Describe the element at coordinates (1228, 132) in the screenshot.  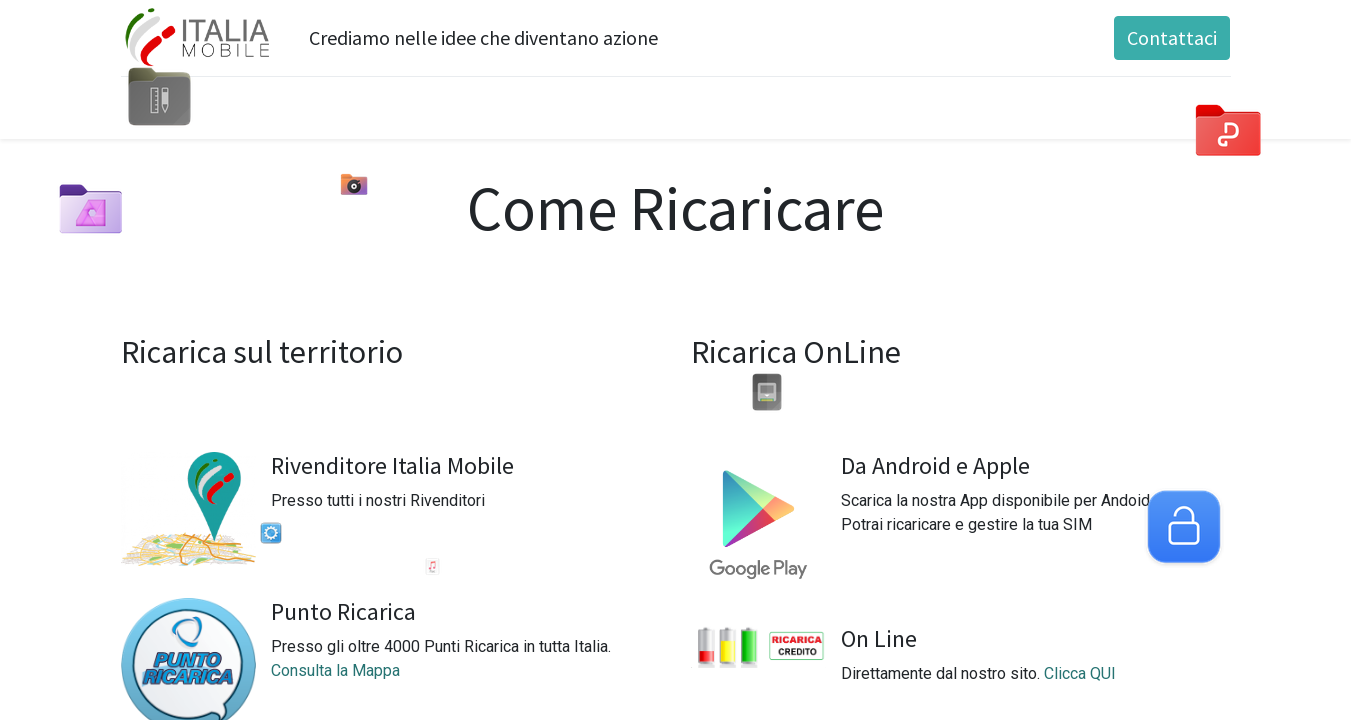
I see `open folder containing WPS PDF documents` at that location.